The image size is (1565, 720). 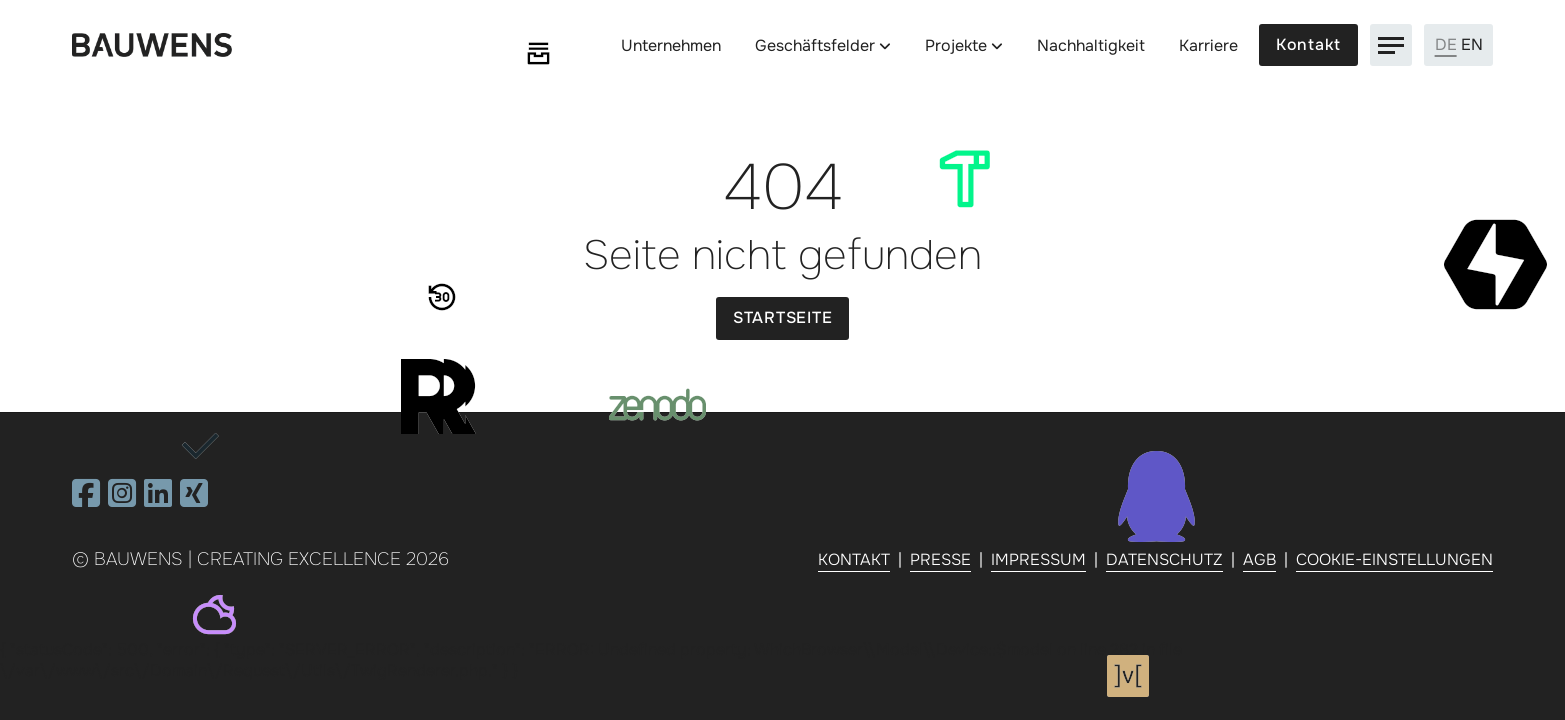 I want to click on chakra ui logo, so click(x=1495, y=264).